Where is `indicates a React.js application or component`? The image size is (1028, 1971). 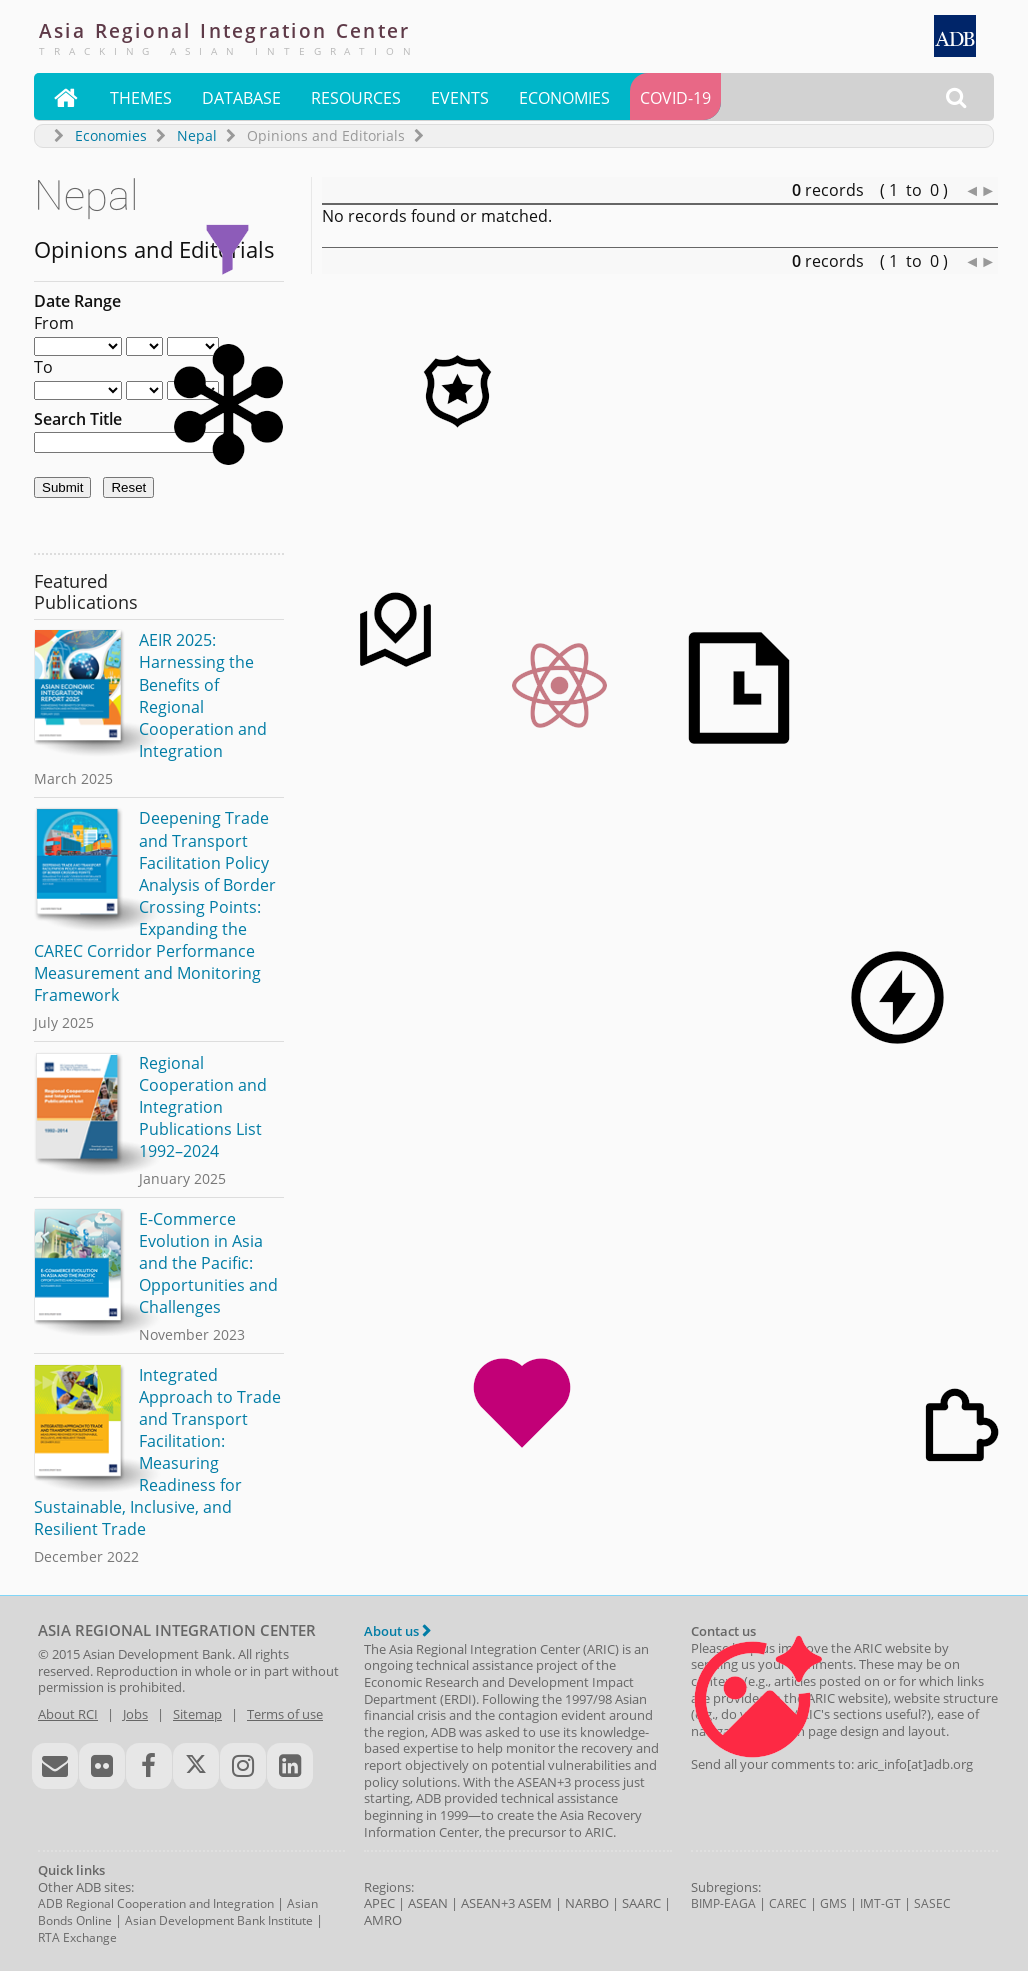
indicates a React.js application or component is located at coordinates (559, 685).